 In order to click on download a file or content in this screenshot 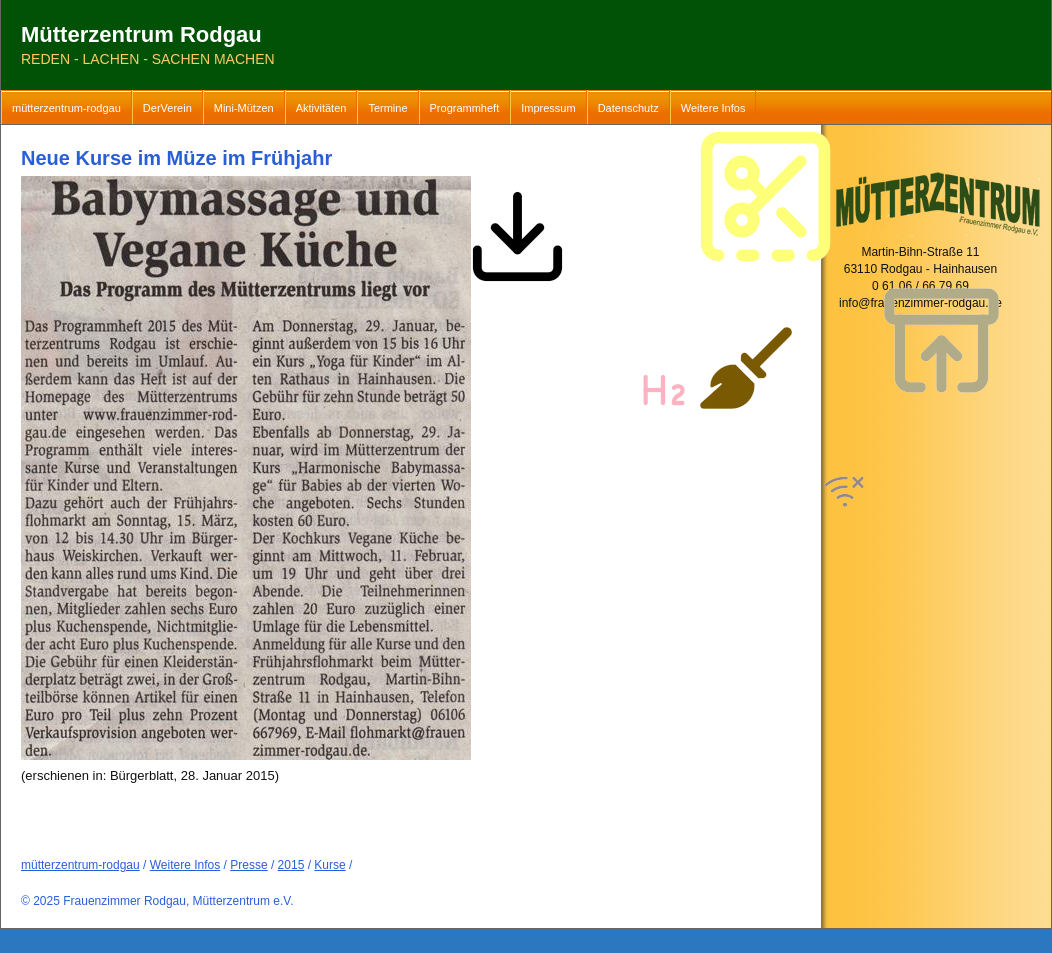, I will do `click(517, 236)`.